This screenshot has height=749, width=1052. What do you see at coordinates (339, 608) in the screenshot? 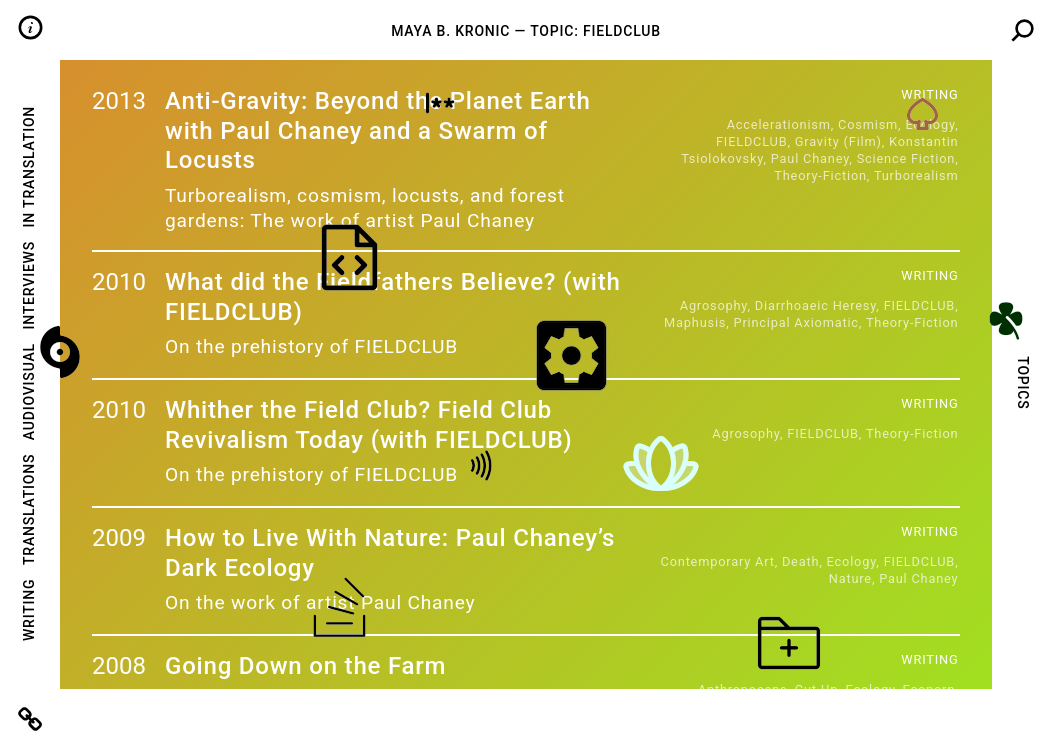
I see `visit stack overflow for developer help` at bounding box center [339, 608].